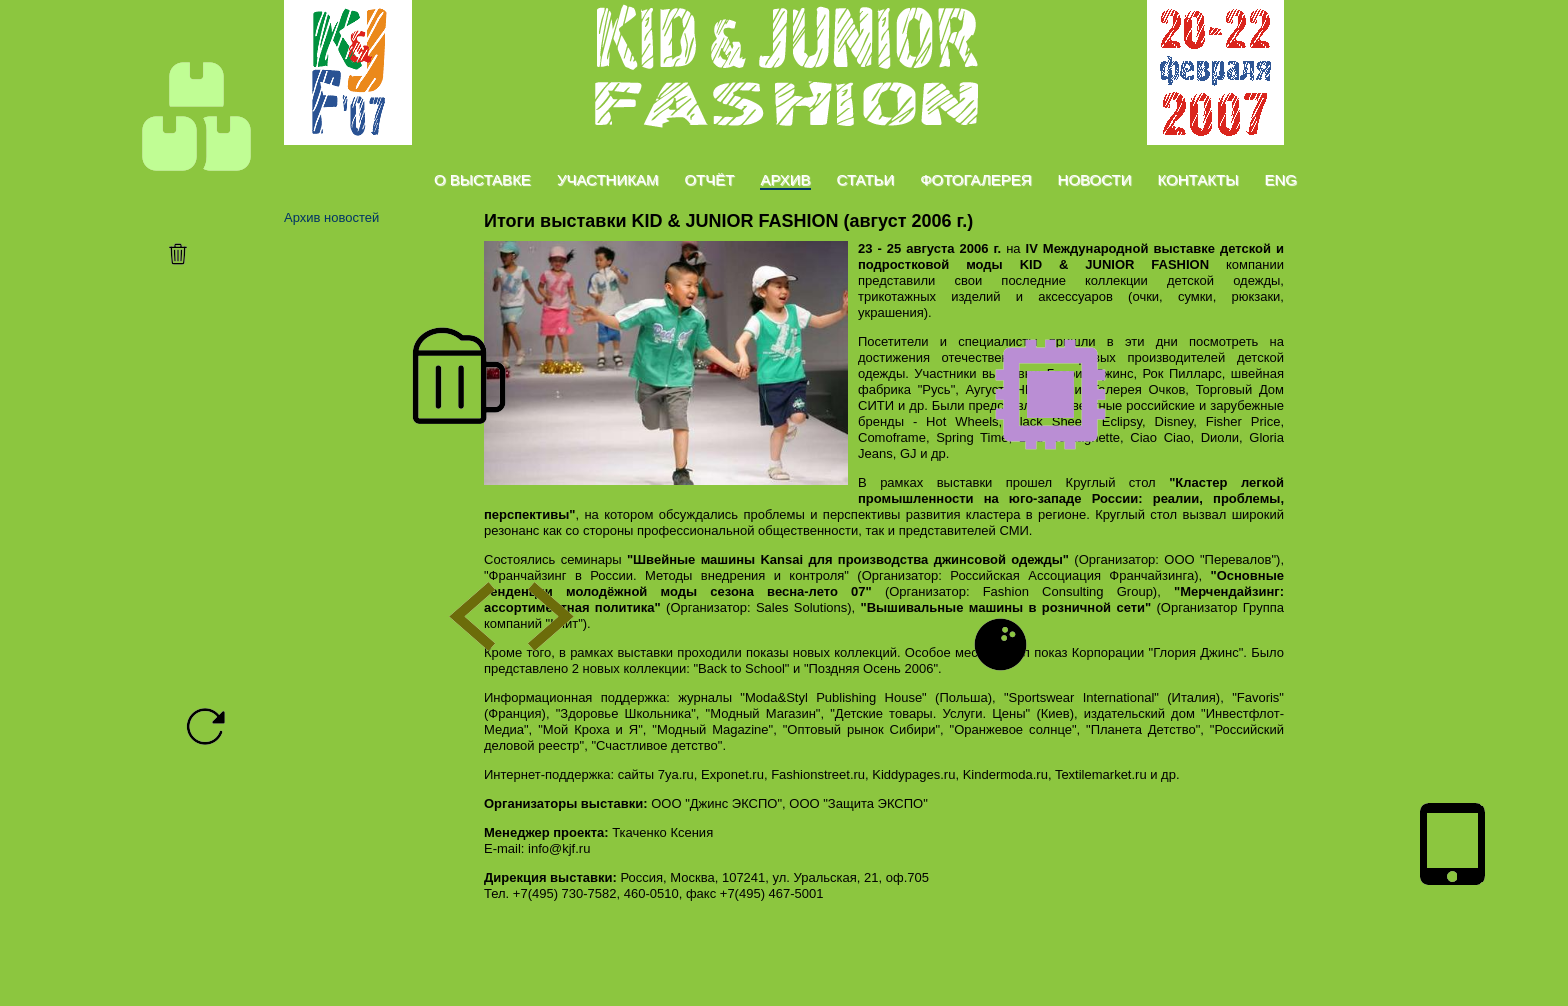  I want to click on refresh the current page or content, so click(206, 726).